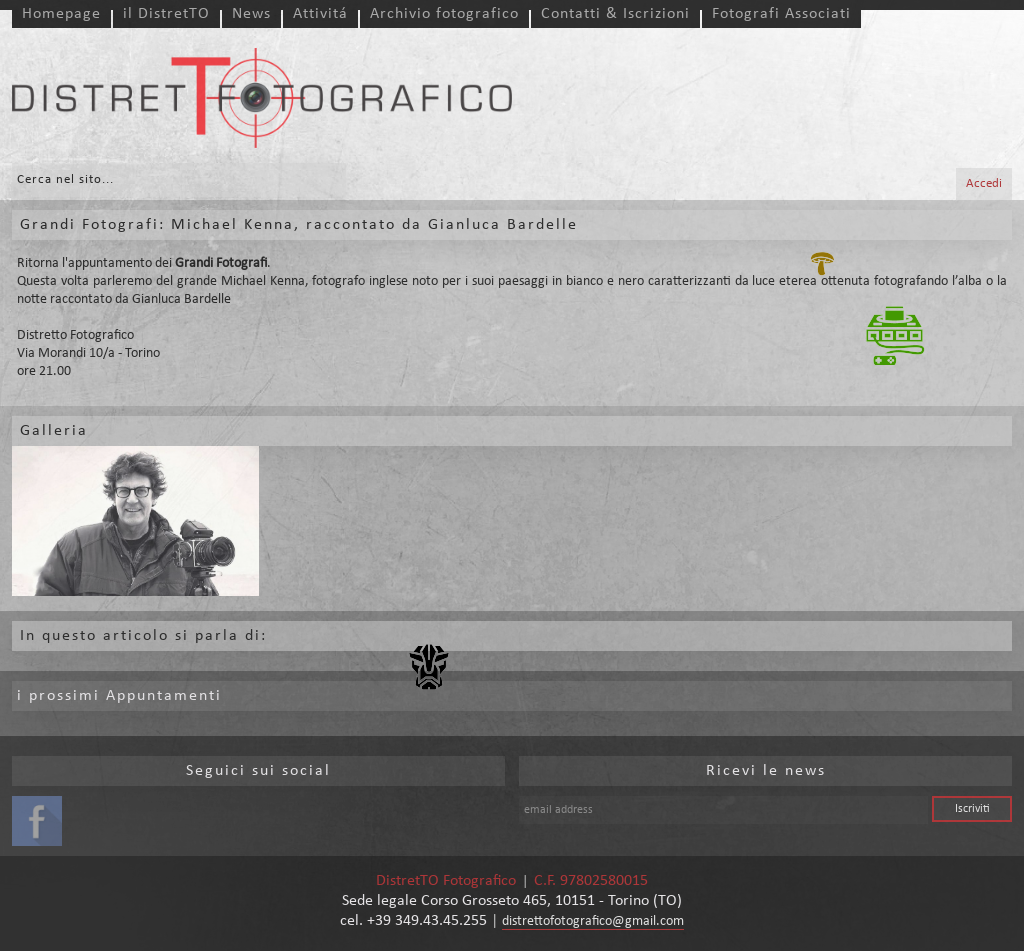 The height and width of the screenshot is (951, 1024). Describe the element at coordinates (894, 334) in the screenshot. I see `access gaming features or game center` at that location.